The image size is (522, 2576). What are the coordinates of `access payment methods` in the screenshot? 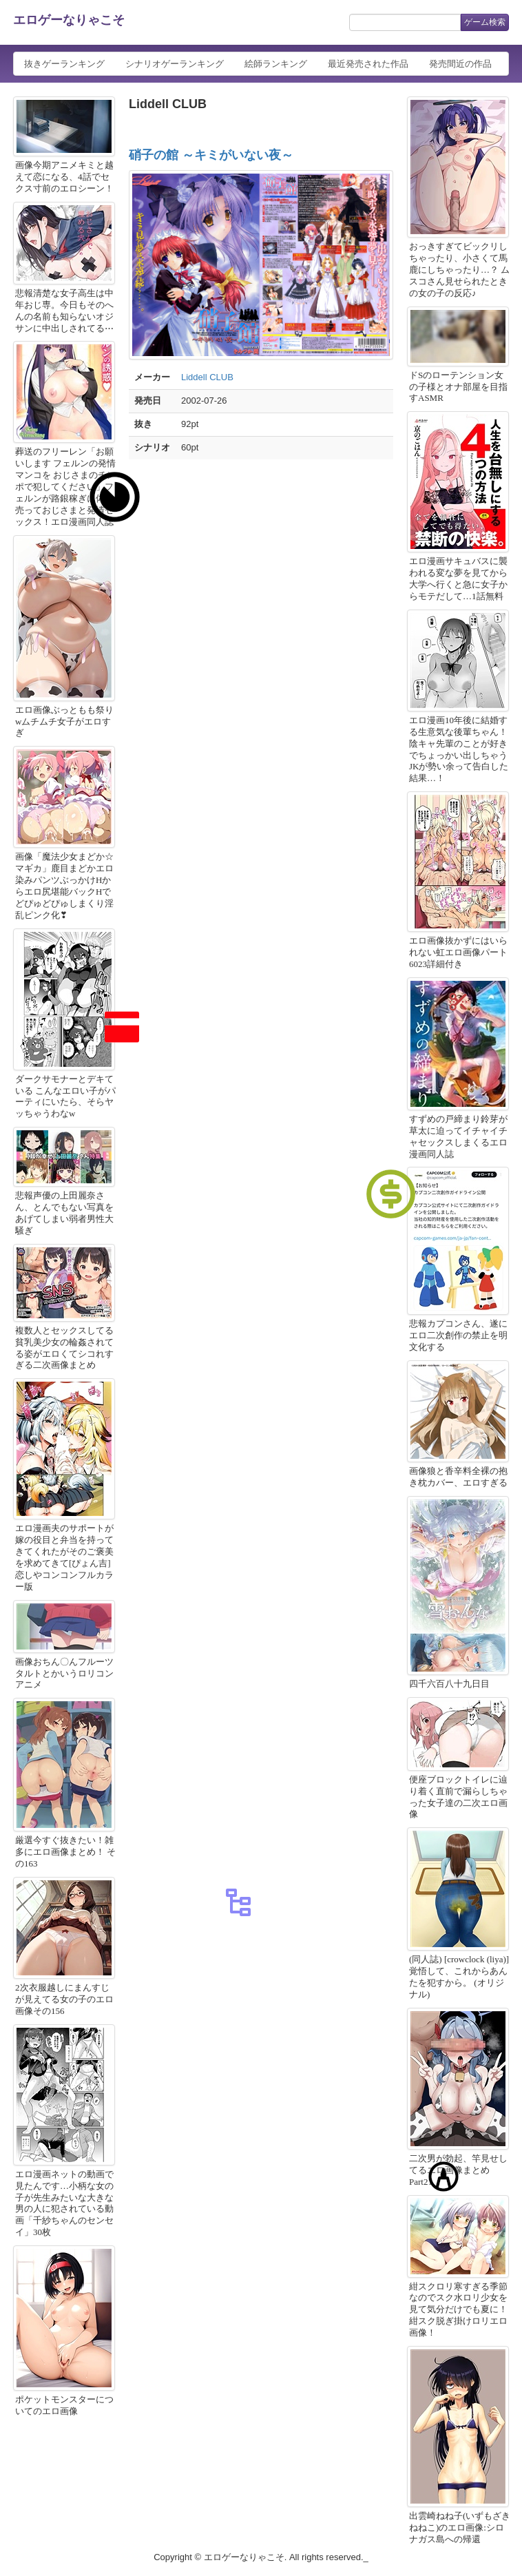 It's located at (122, 1027).